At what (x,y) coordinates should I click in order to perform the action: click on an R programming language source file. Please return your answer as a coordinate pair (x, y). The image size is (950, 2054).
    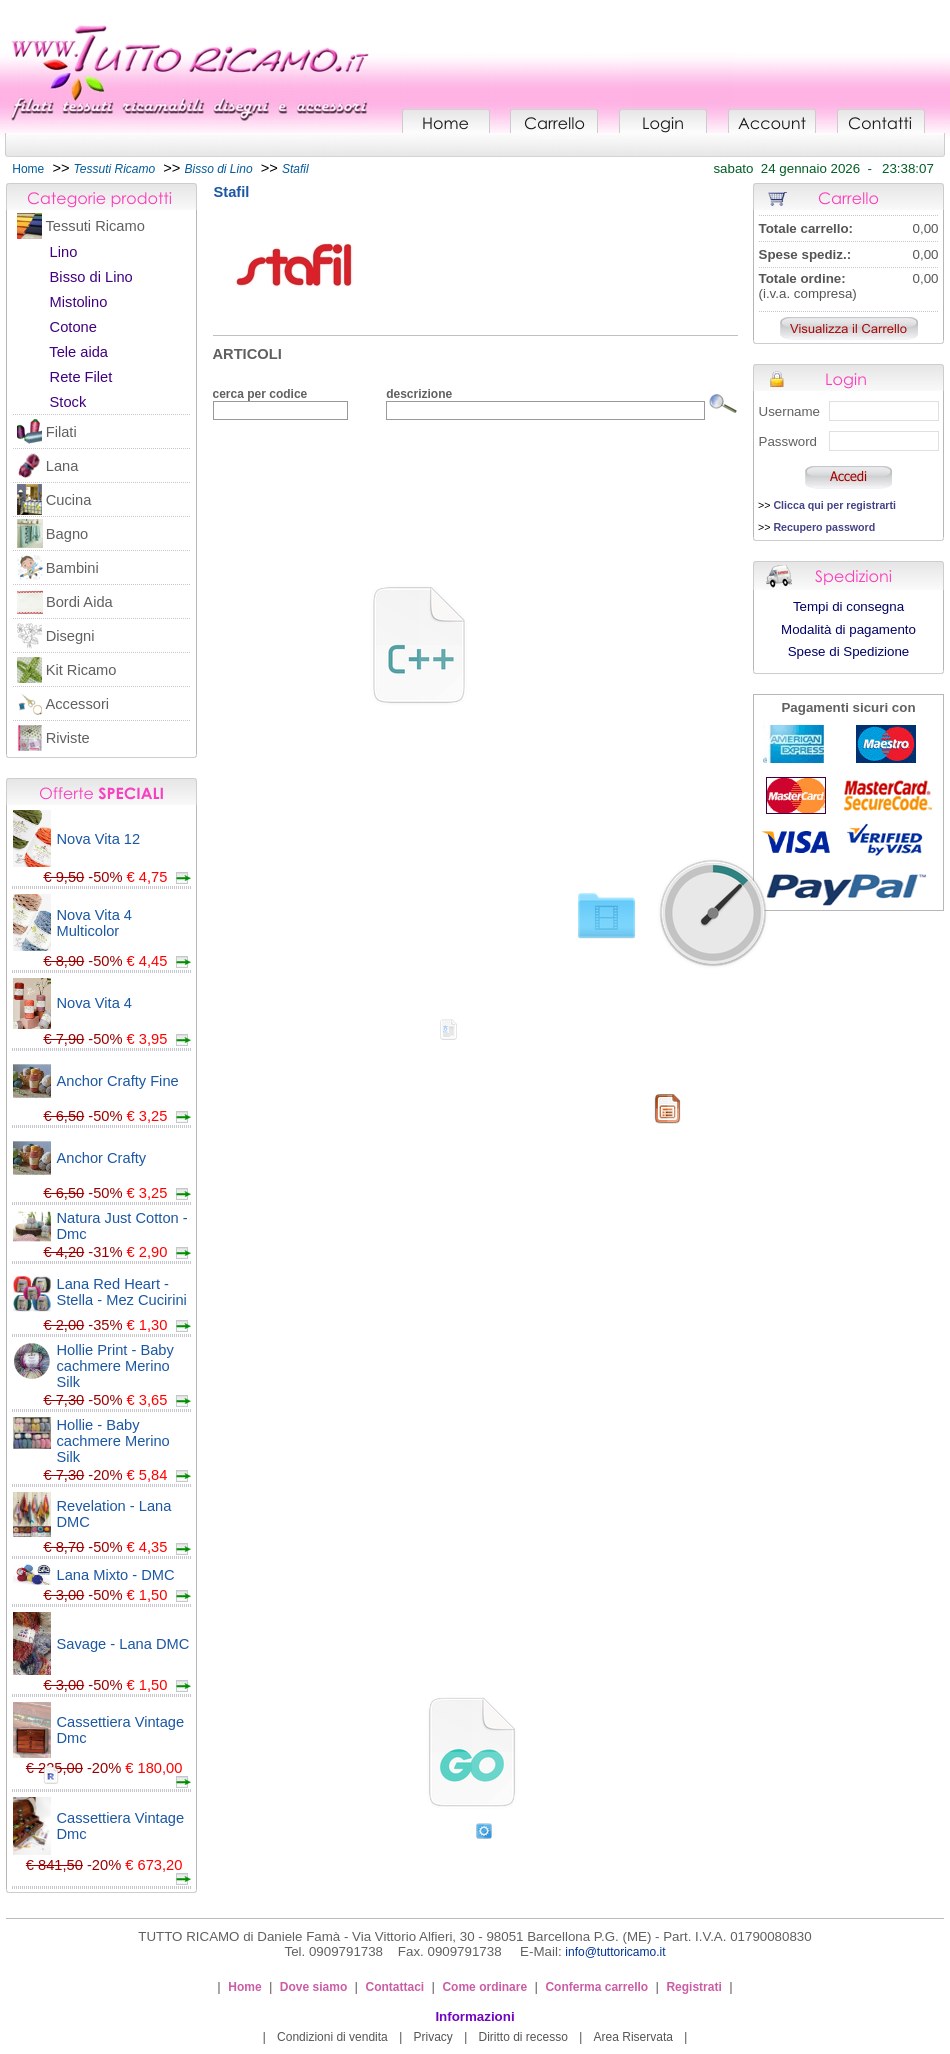
    Looking at the image, I should click on (51, 1775).